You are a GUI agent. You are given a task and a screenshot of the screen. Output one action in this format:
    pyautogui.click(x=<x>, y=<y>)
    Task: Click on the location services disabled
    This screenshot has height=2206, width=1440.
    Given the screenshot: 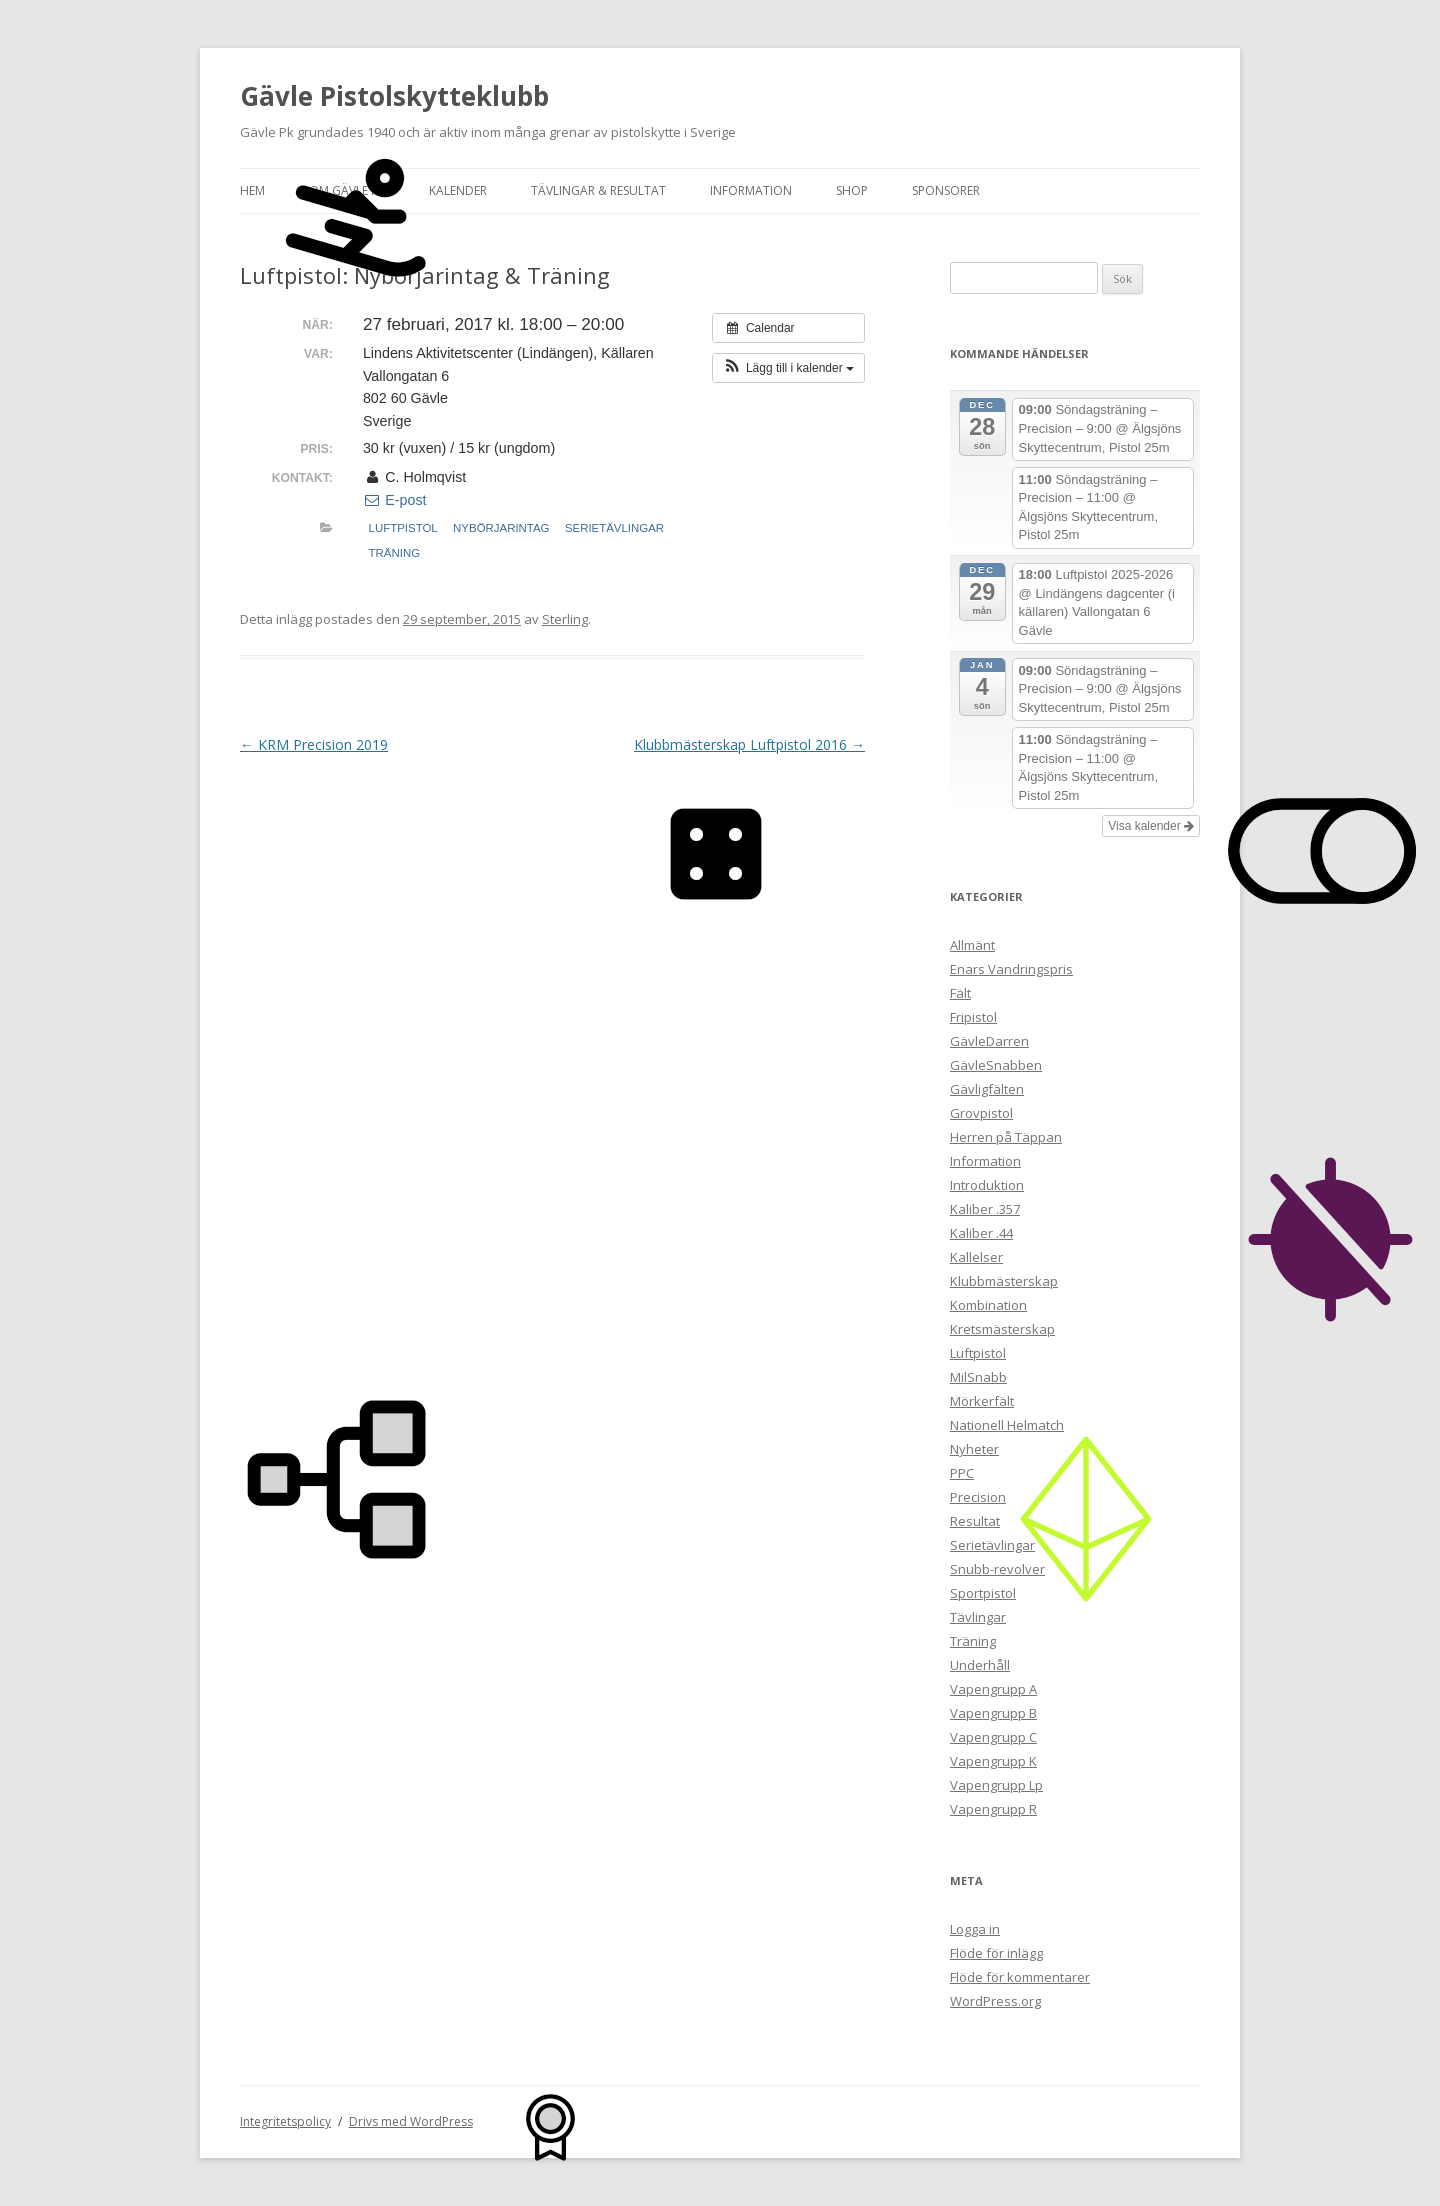 What is the action you would take?
    pyautogui.click(x=1330, y=1239)
    